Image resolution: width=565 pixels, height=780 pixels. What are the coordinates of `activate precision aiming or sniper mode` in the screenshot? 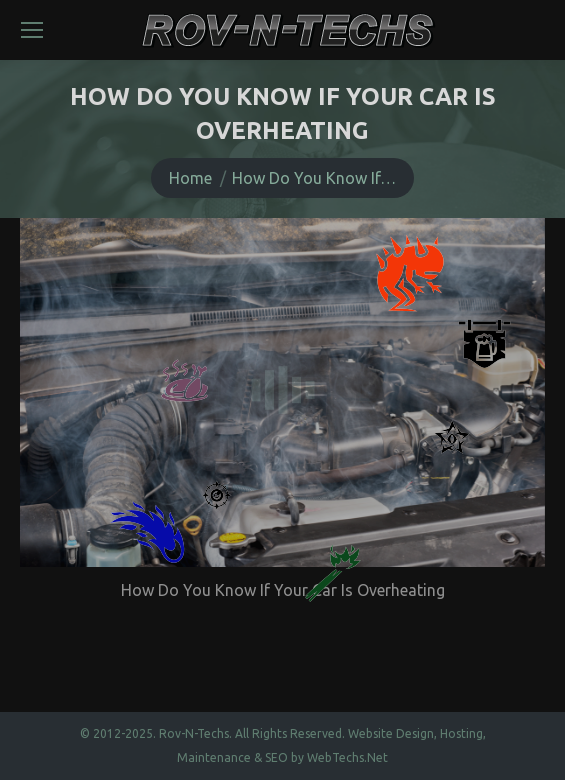 It's located at (216, 495).